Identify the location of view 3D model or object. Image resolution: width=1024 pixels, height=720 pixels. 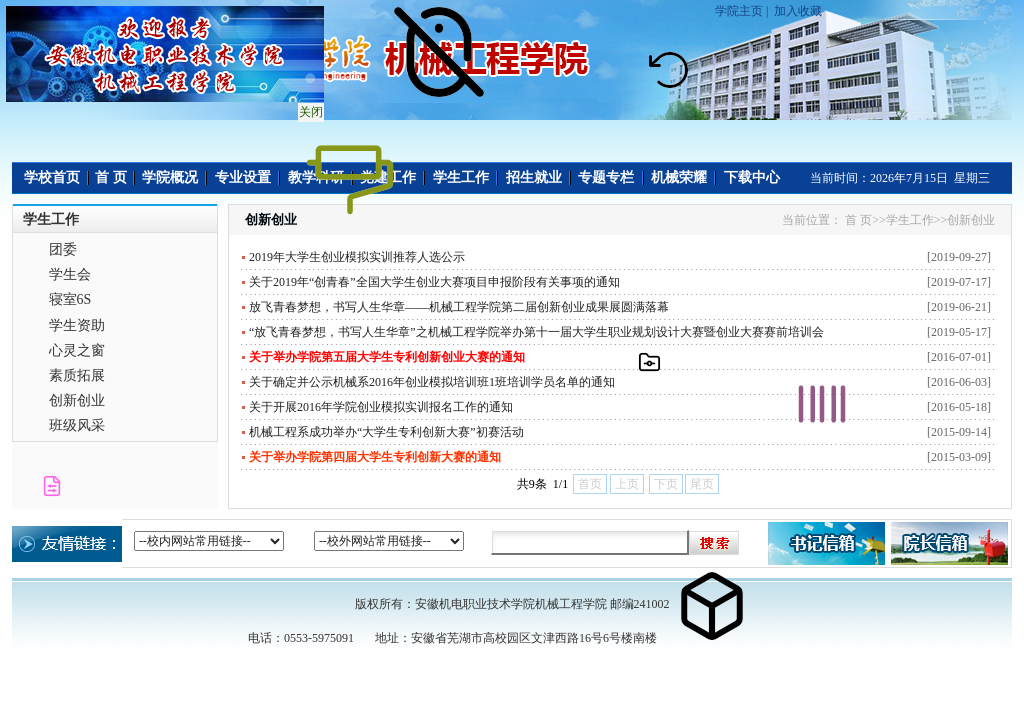
(712, 606).